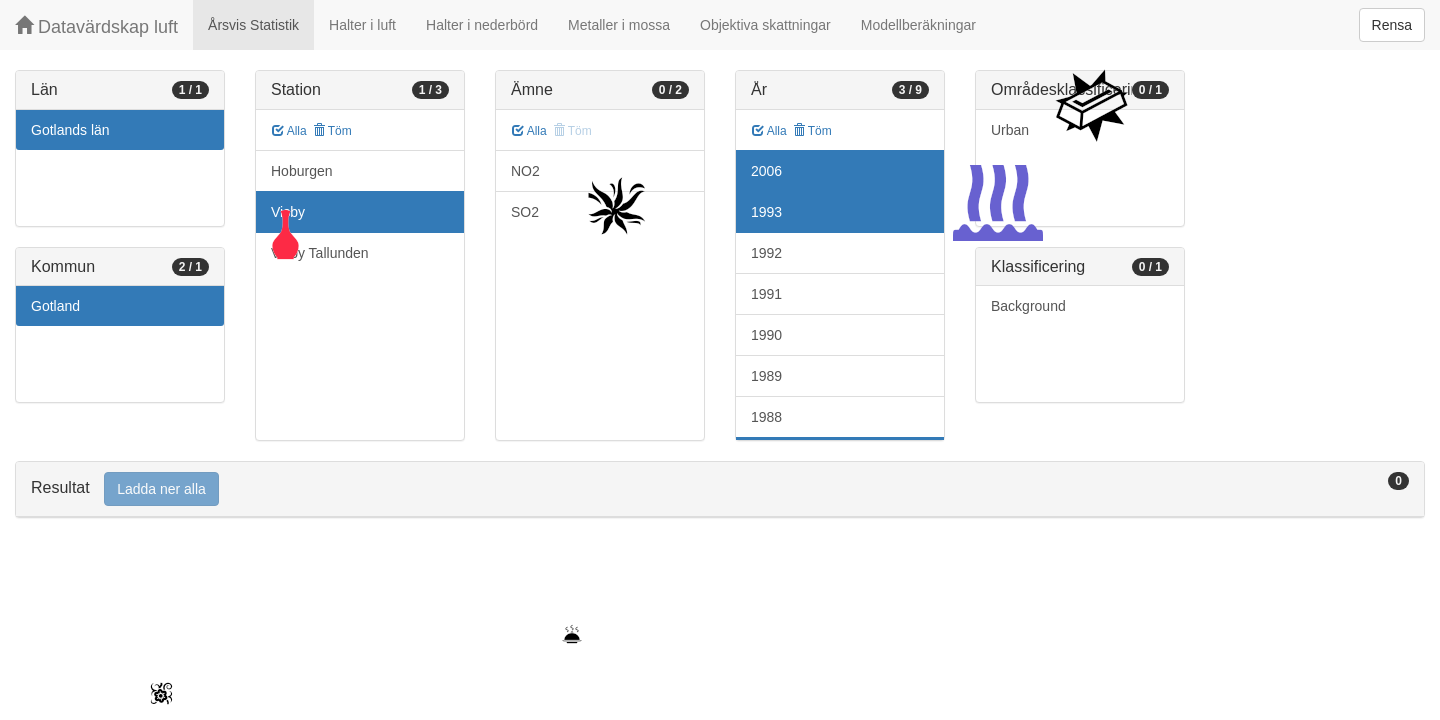 The image size is (1440, 720). Describe the element at coordinates (998, 203) in the screenshot. I see `indicates a hot surface warning` at that location.